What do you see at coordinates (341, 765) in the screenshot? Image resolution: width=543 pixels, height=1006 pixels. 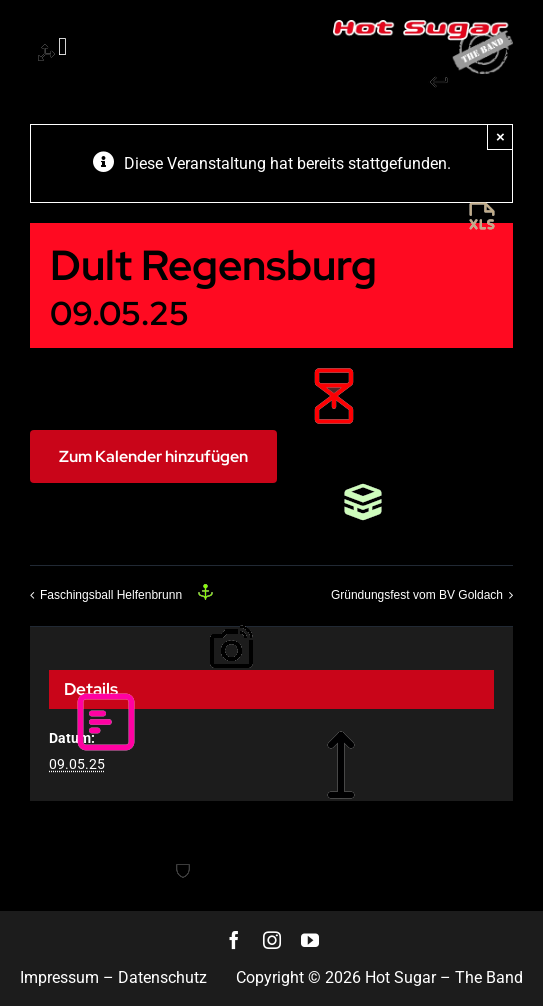 I see `move item to top of list` at bounding box center [341, 765].